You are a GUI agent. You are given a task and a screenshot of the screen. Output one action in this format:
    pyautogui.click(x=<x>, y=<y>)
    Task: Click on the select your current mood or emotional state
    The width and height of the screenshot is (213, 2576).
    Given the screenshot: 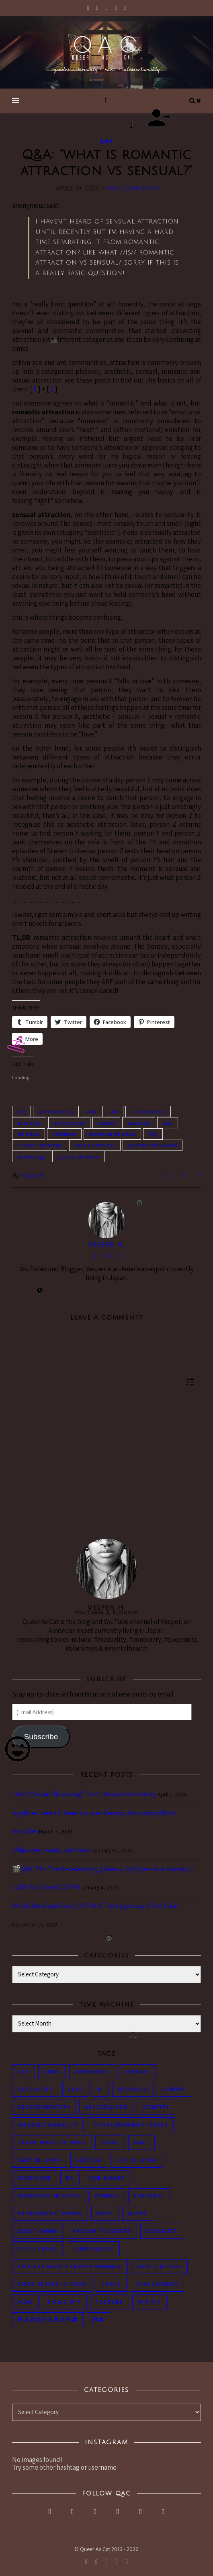 What is the action you would take?
    pyautogui.click(x=18, y=1749)
    